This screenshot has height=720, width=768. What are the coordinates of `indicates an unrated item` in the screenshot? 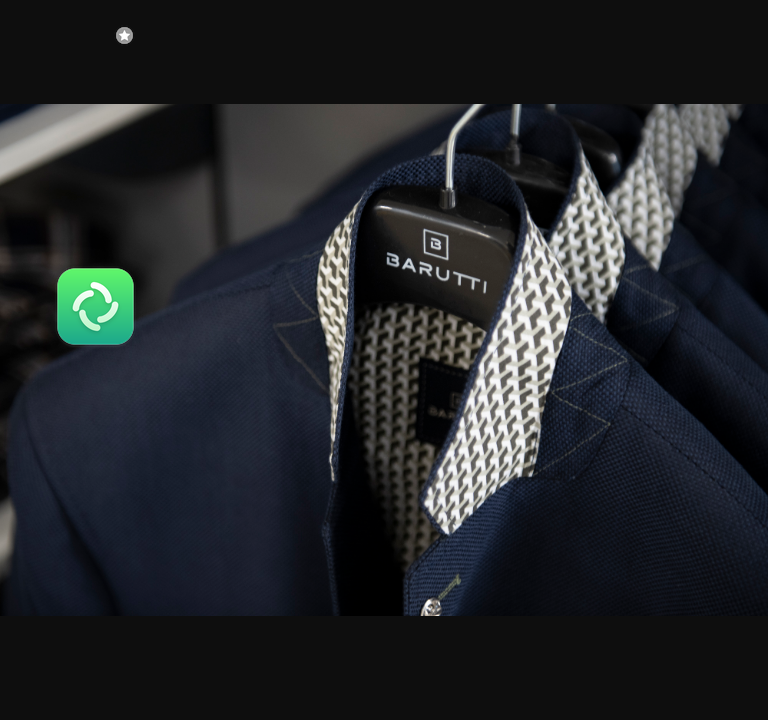 It's located at (124, 35).